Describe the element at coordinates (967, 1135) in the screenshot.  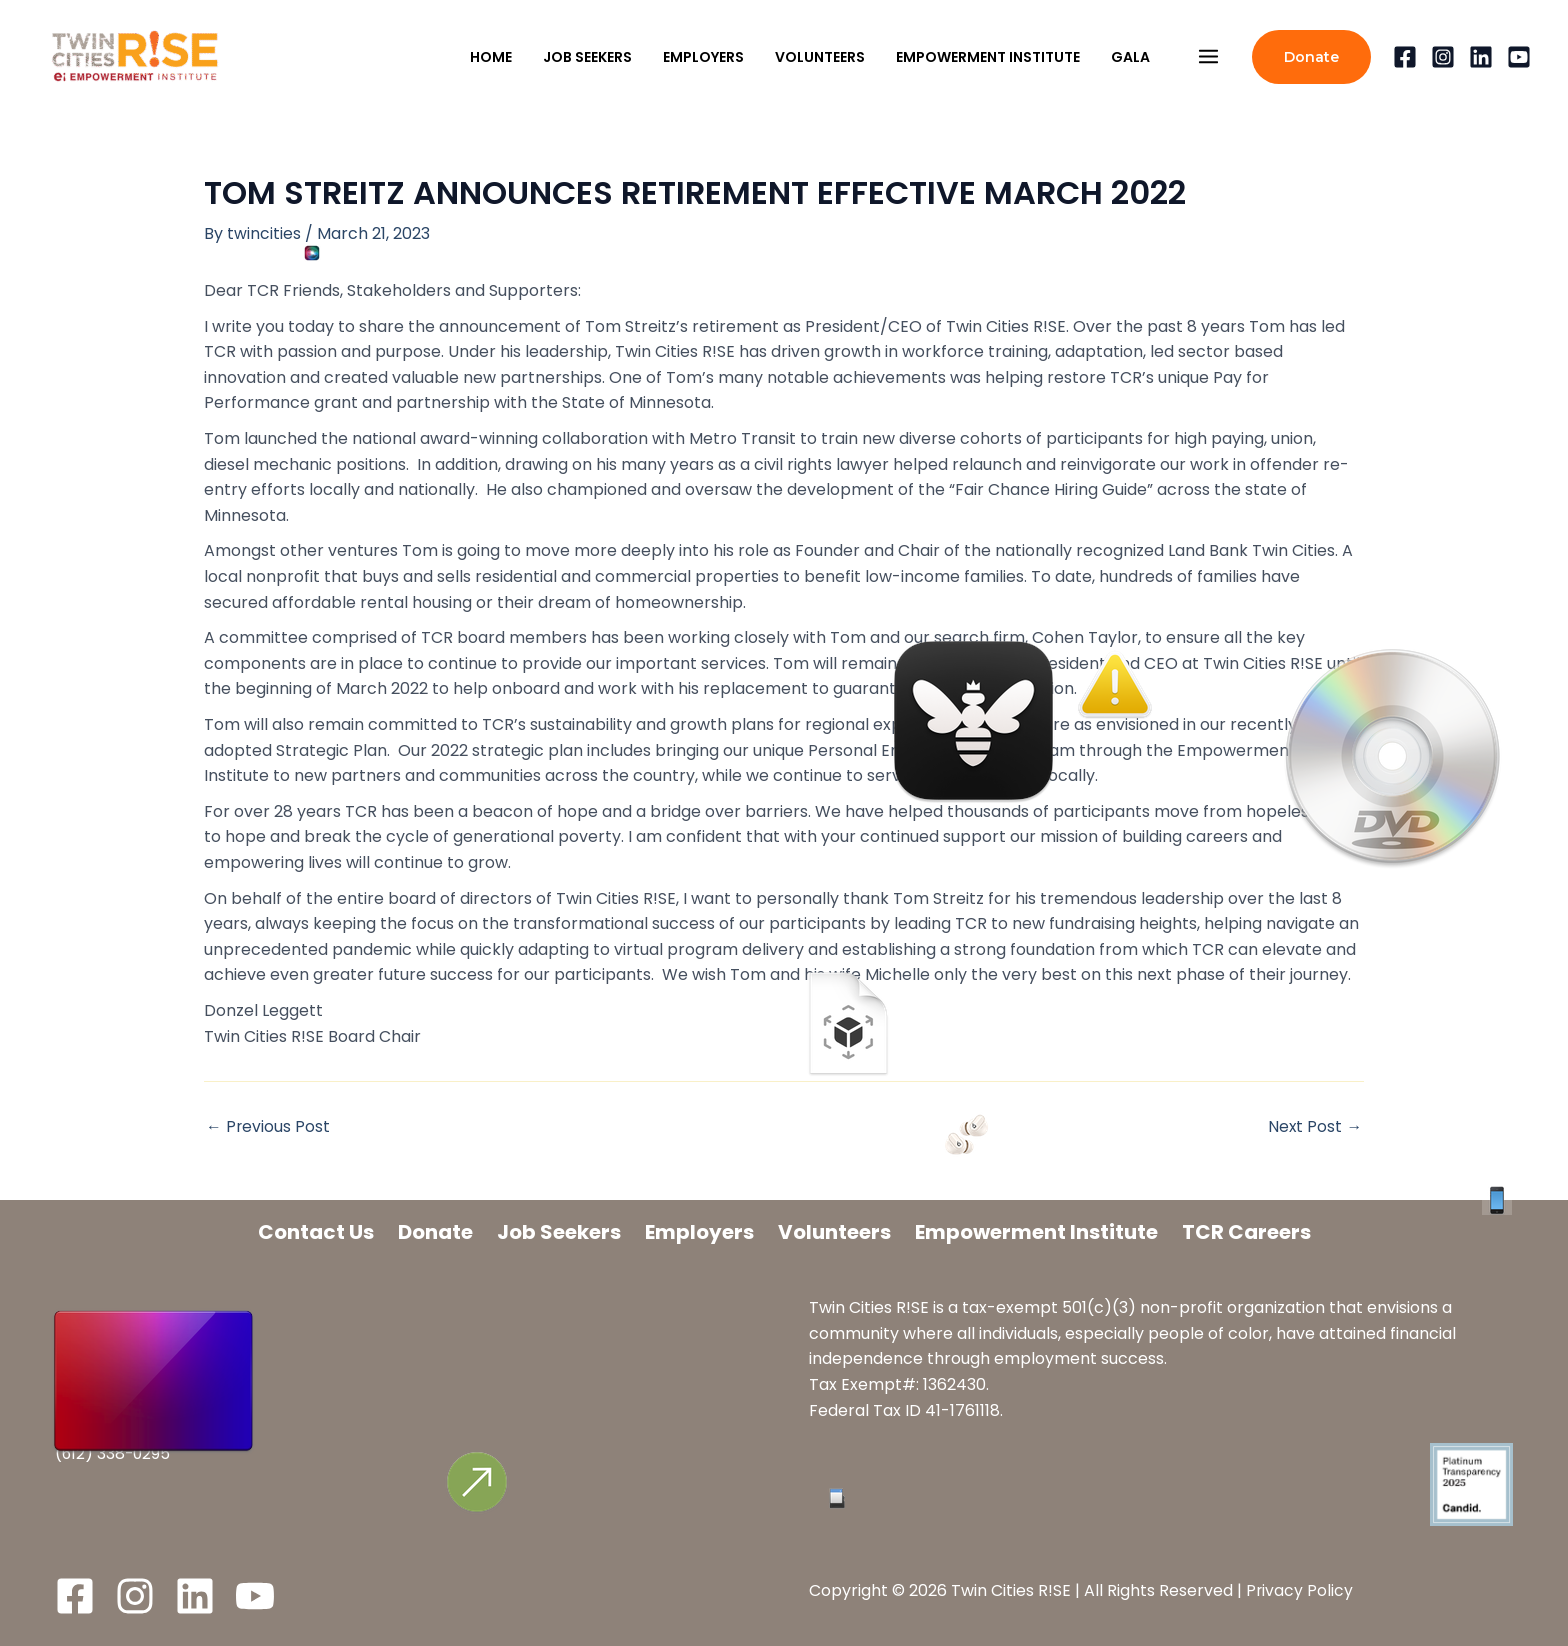
I see `connect beats wireless earbuds via bluetooth` at that location.